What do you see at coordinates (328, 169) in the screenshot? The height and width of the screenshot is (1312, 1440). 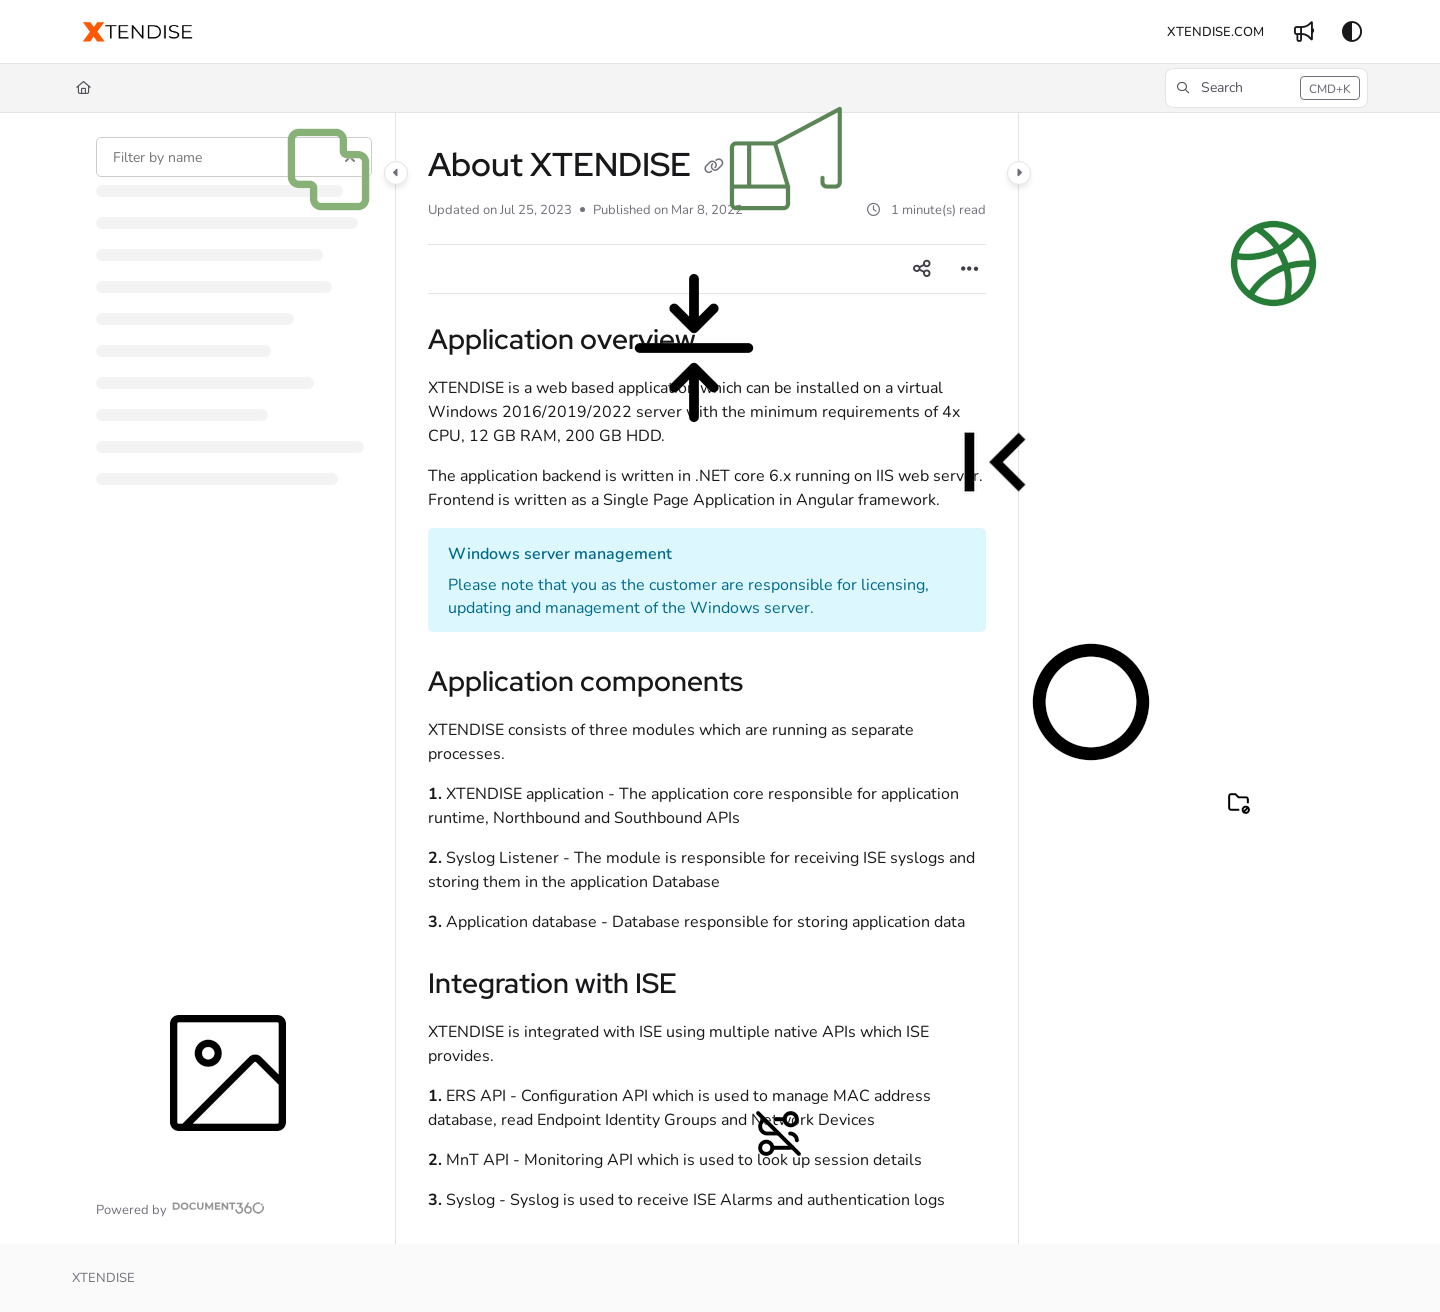 I see `merge or combine selected items` at bounding box center [328, 169].